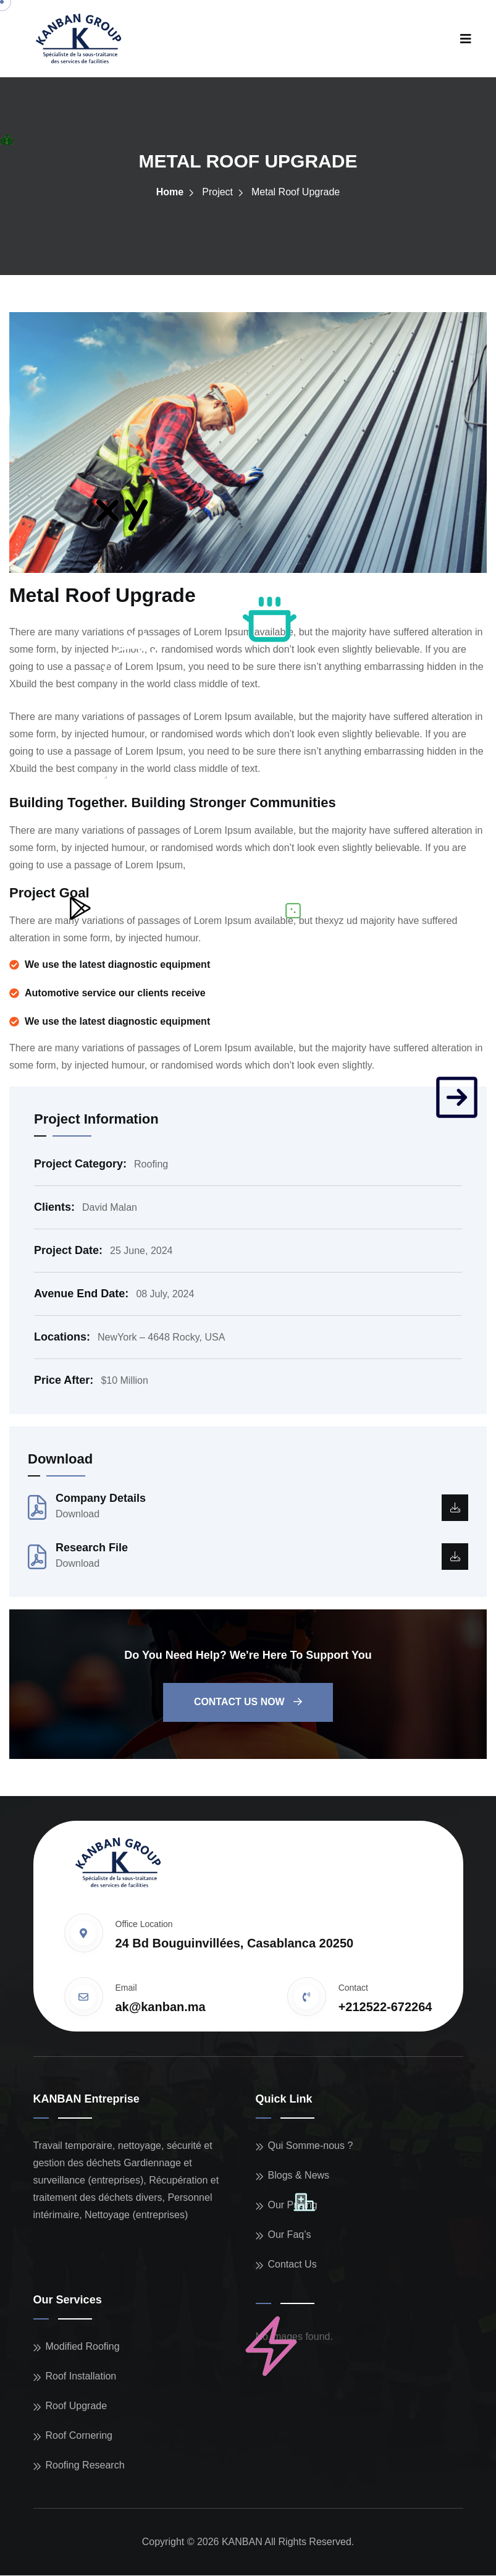 The height and width of the screenshot is (2576, 496). Describe the element at coordinates (303, 2202) in the screenshot. I see `find nearby hospitals or medical facilities` at that location.